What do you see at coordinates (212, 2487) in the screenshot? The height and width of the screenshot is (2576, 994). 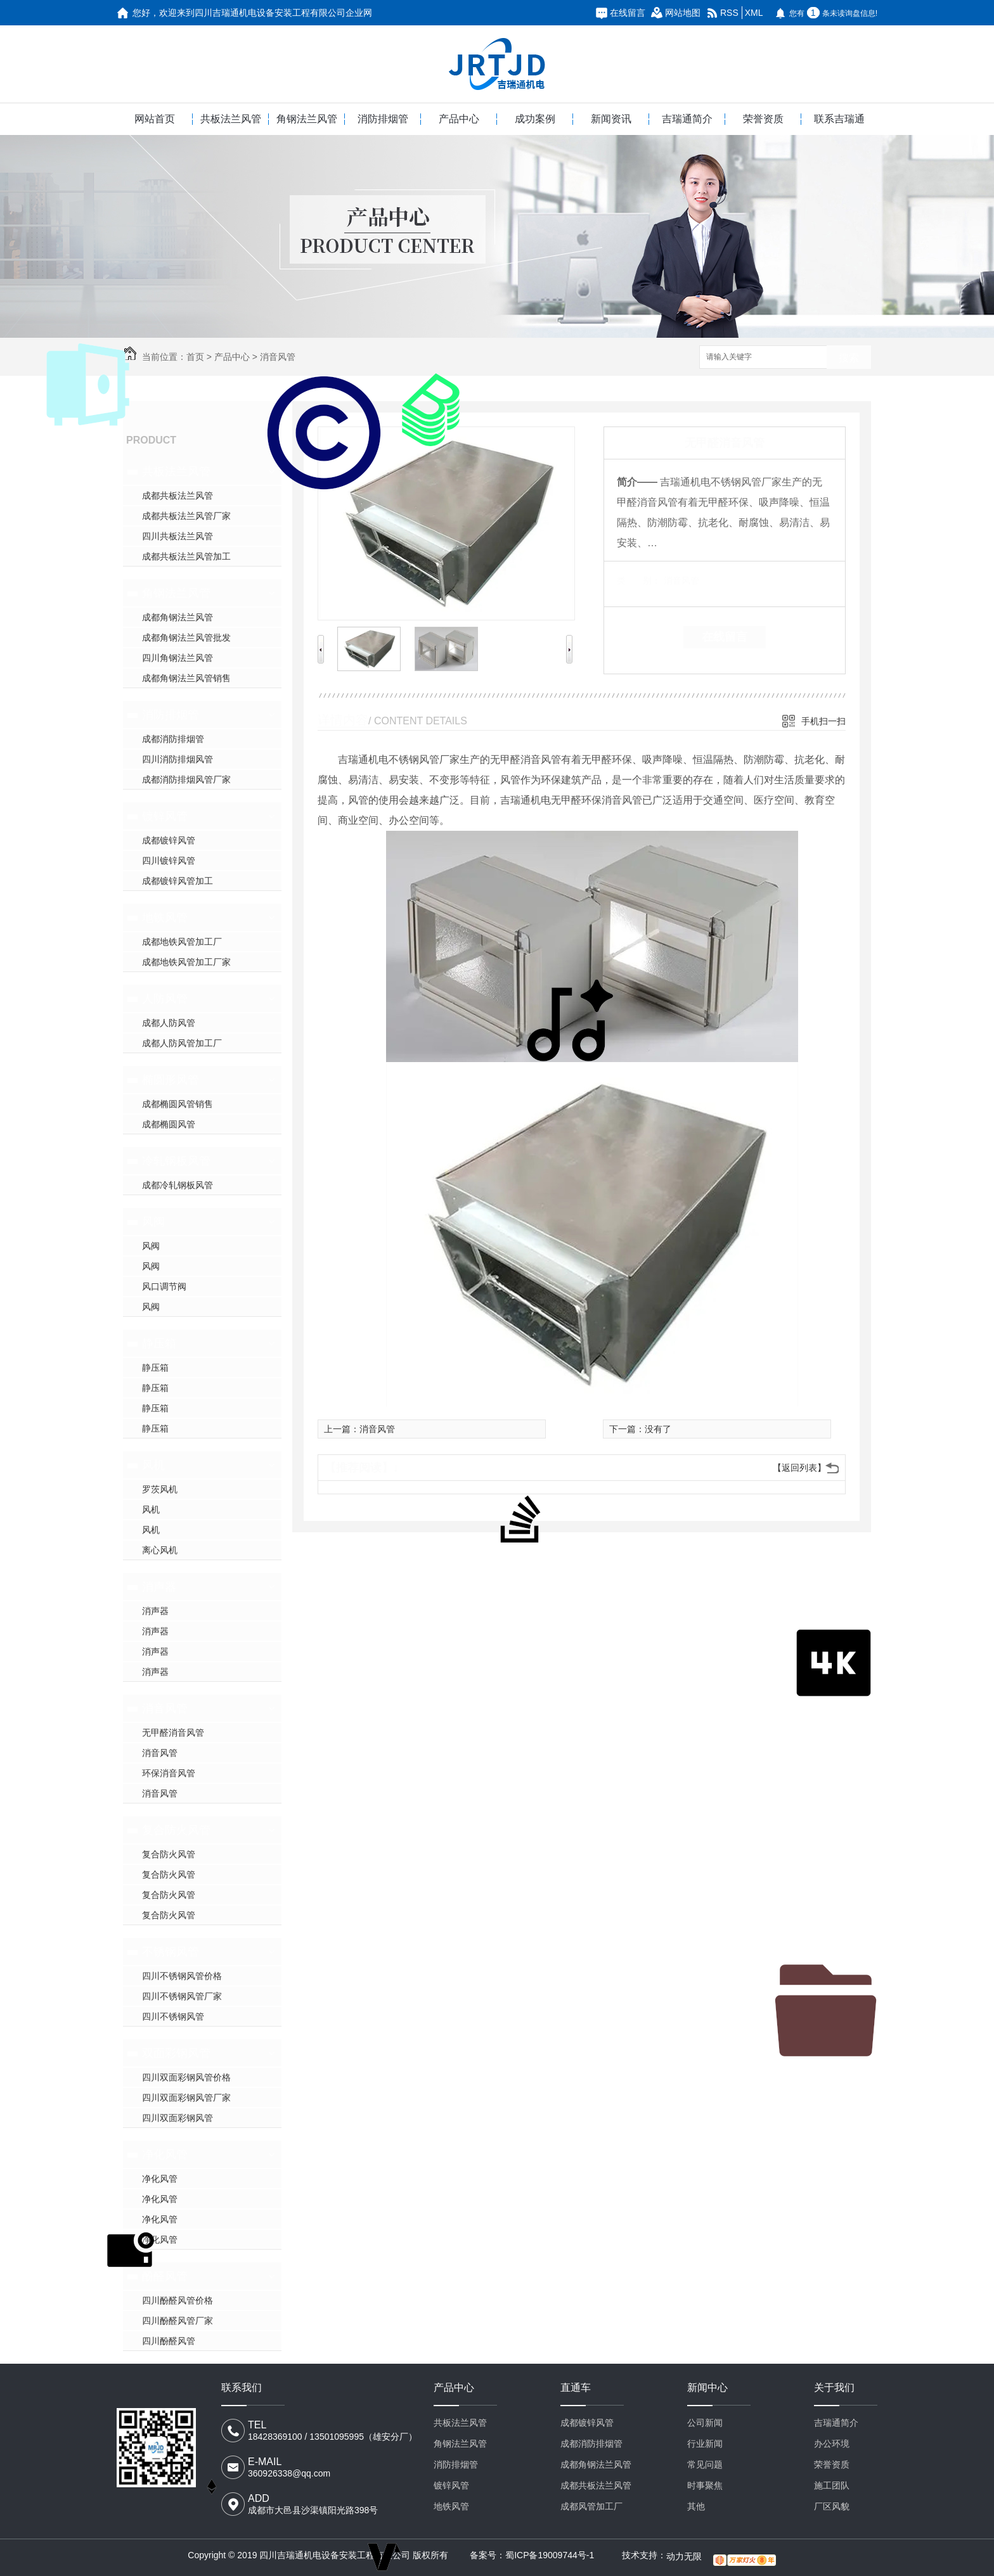 I see `Ethereum cryptocurrency logo` at bounding box center [212, 2487].